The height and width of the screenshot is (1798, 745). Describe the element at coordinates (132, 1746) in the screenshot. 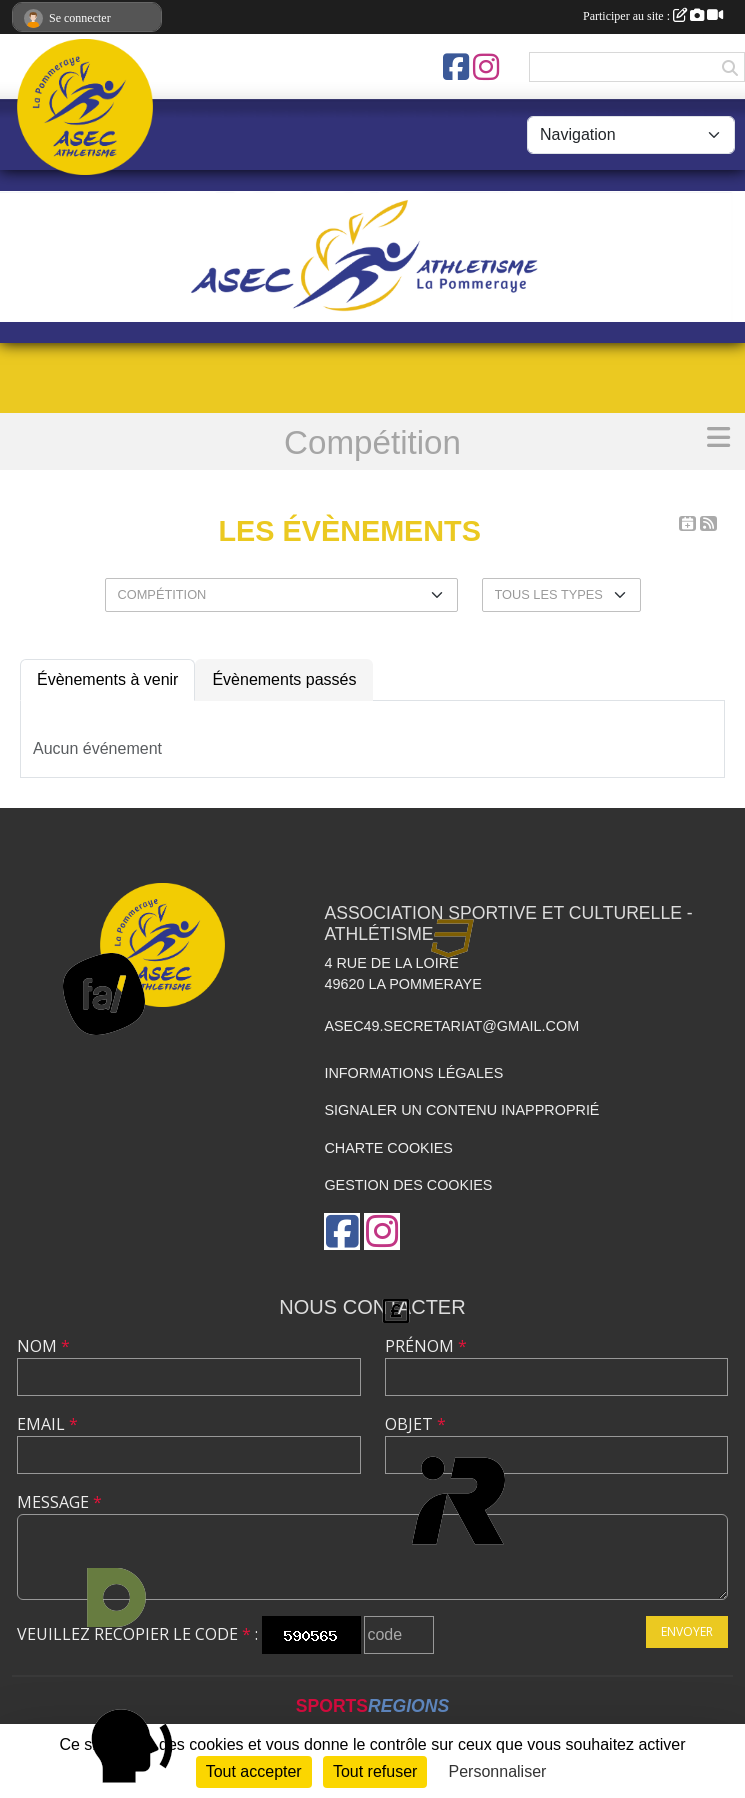

I see `activate text-to-speech or voice output` at that location.